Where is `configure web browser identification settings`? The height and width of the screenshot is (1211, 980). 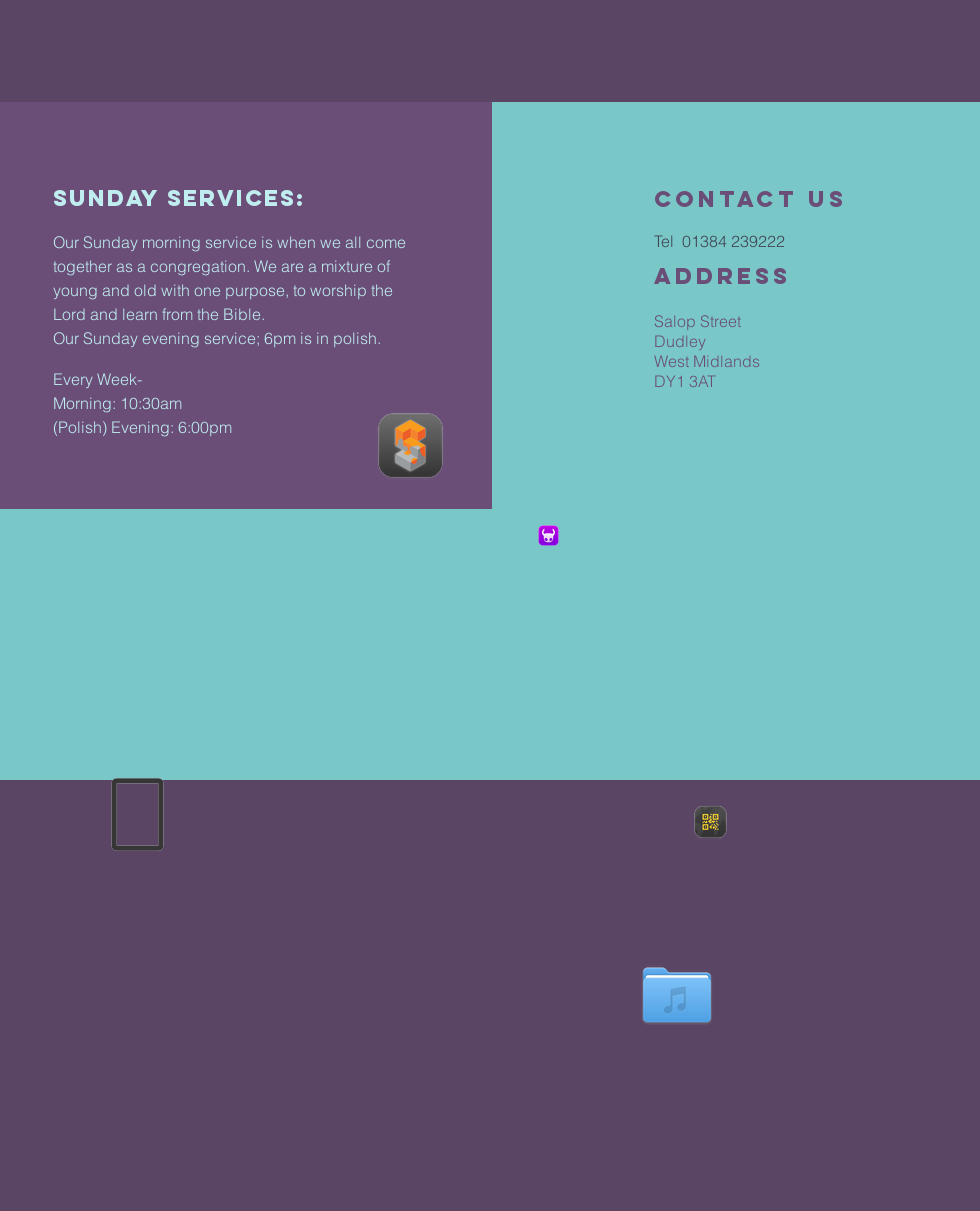
configure web browser identification settings is located at coordinates (710, 822).